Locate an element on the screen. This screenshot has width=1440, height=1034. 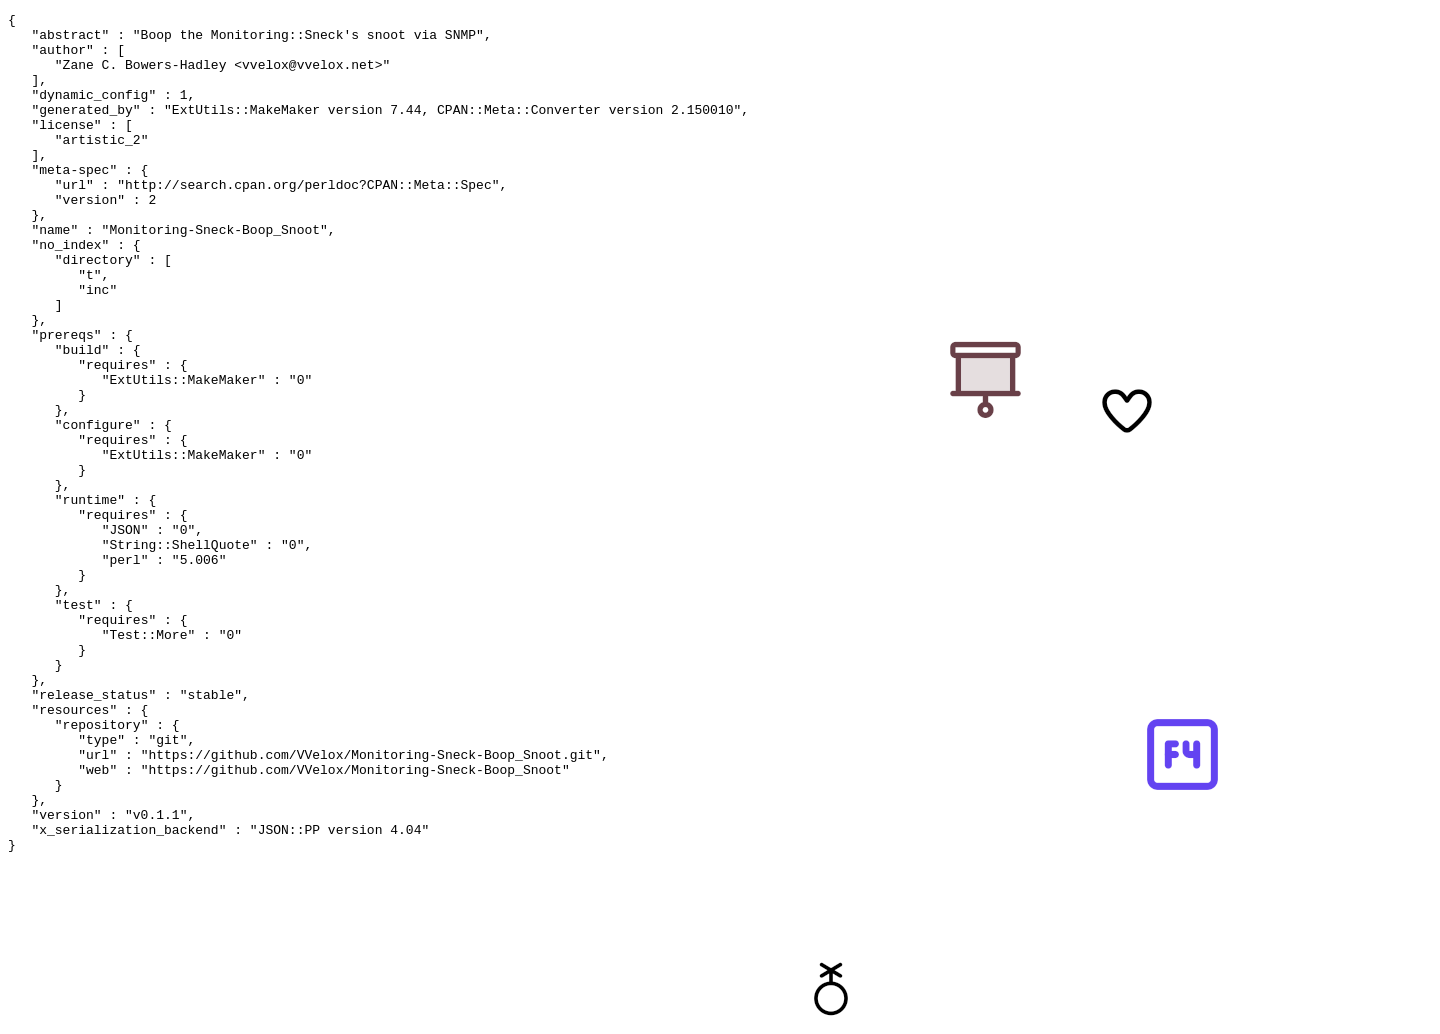
start a presentation is located at coordinates (985, 374).